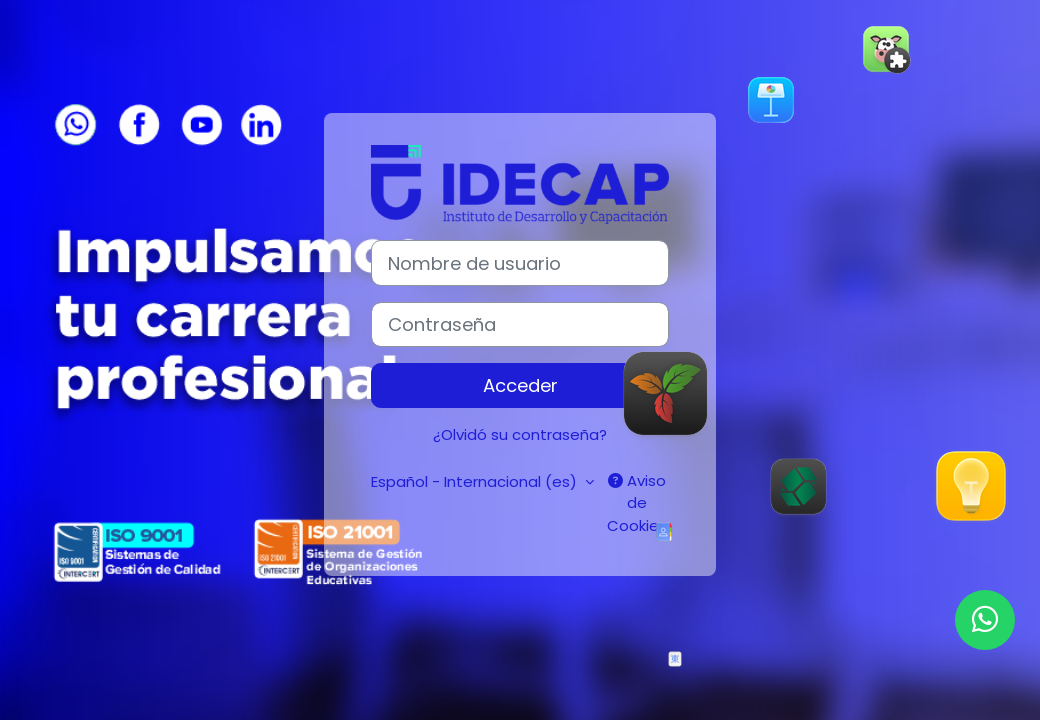  Describe the element at coordinates (675, 659) in the screenshot. I see `launch gnome mahjongg tile matching game` at that location.